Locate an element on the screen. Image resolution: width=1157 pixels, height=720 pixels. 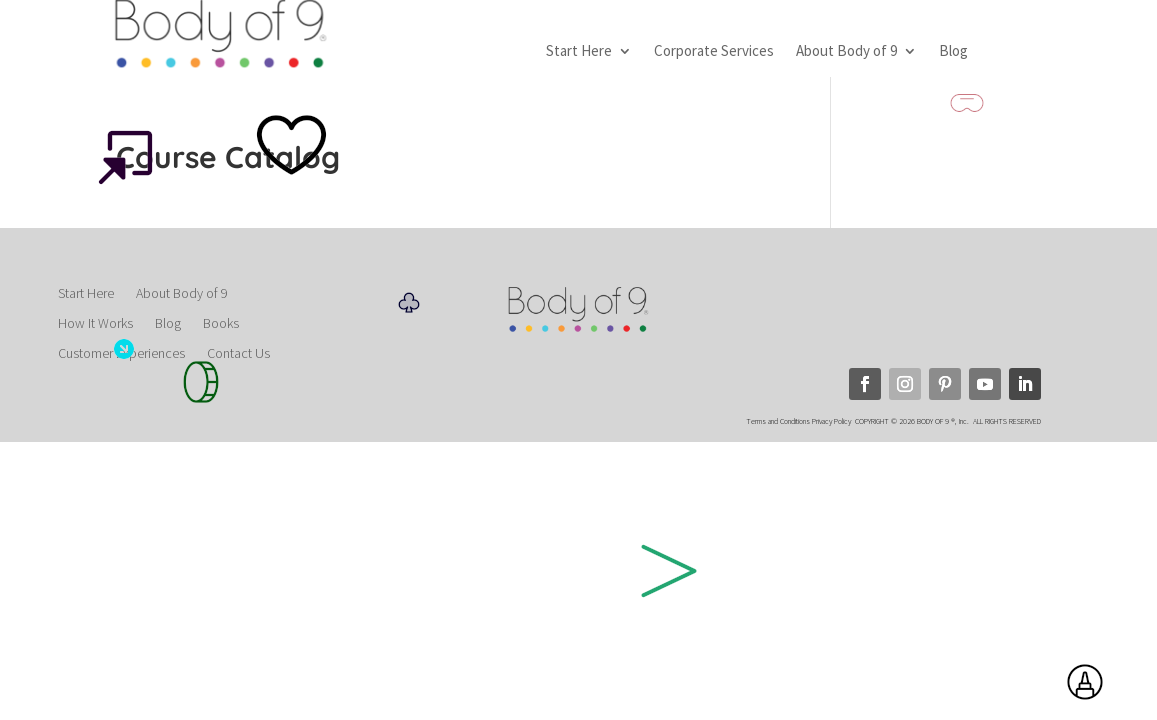
navigate to the next section diagonally is located at coordinates (124, 349).